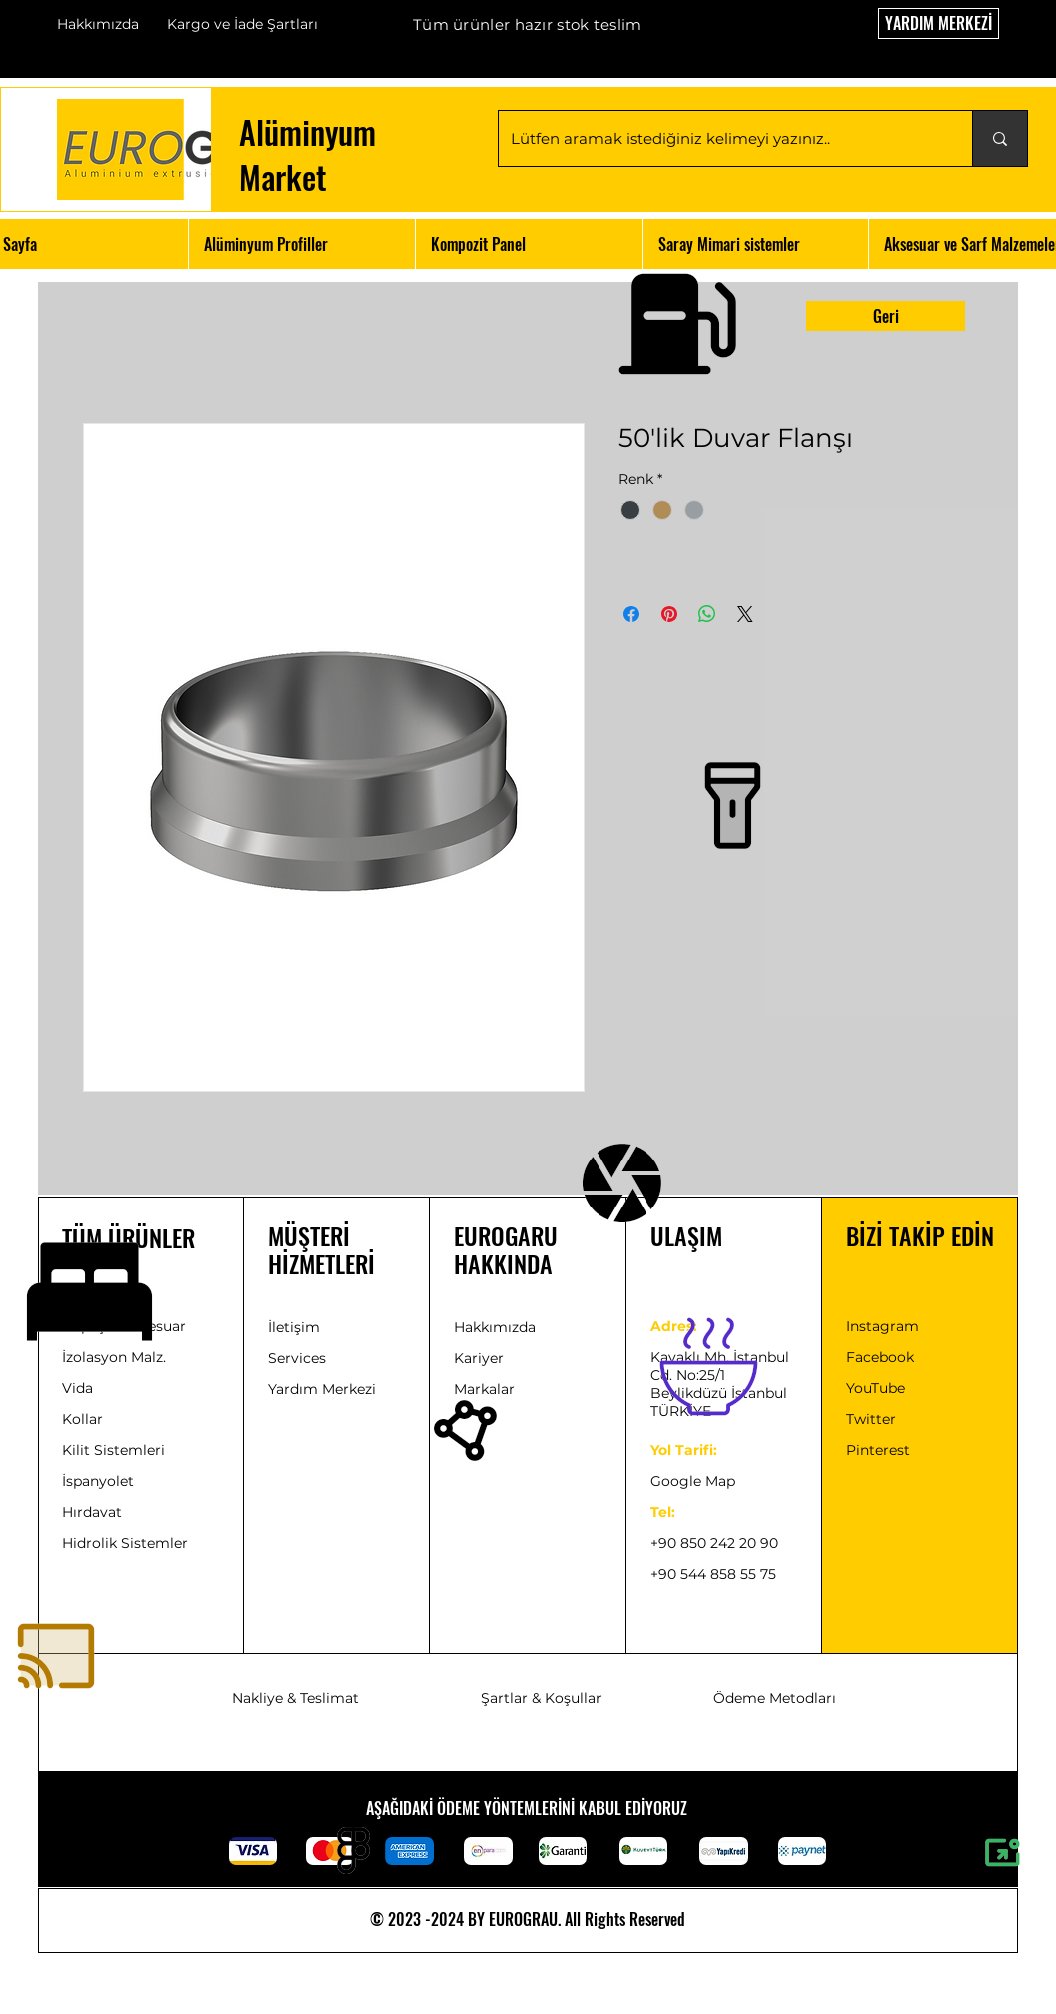  What do you see at coordinates (466, 1430) in the screenshot?
I see `access polygon or shape drawing tool` at bounding box center [466, 1430].